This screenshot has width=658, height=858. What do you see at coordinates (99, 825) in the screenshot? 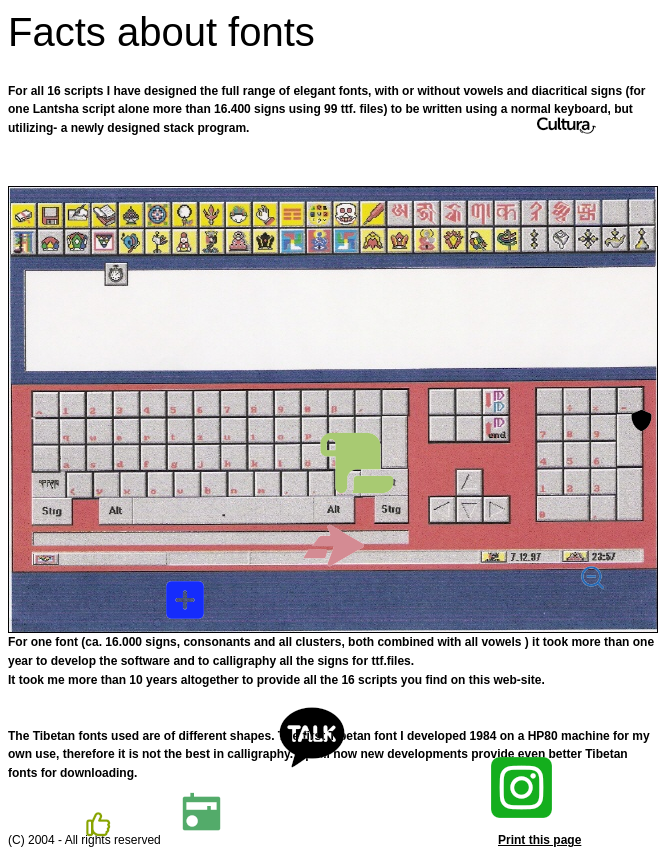
I see `like or upvote content` at bounding box center [99, 825].